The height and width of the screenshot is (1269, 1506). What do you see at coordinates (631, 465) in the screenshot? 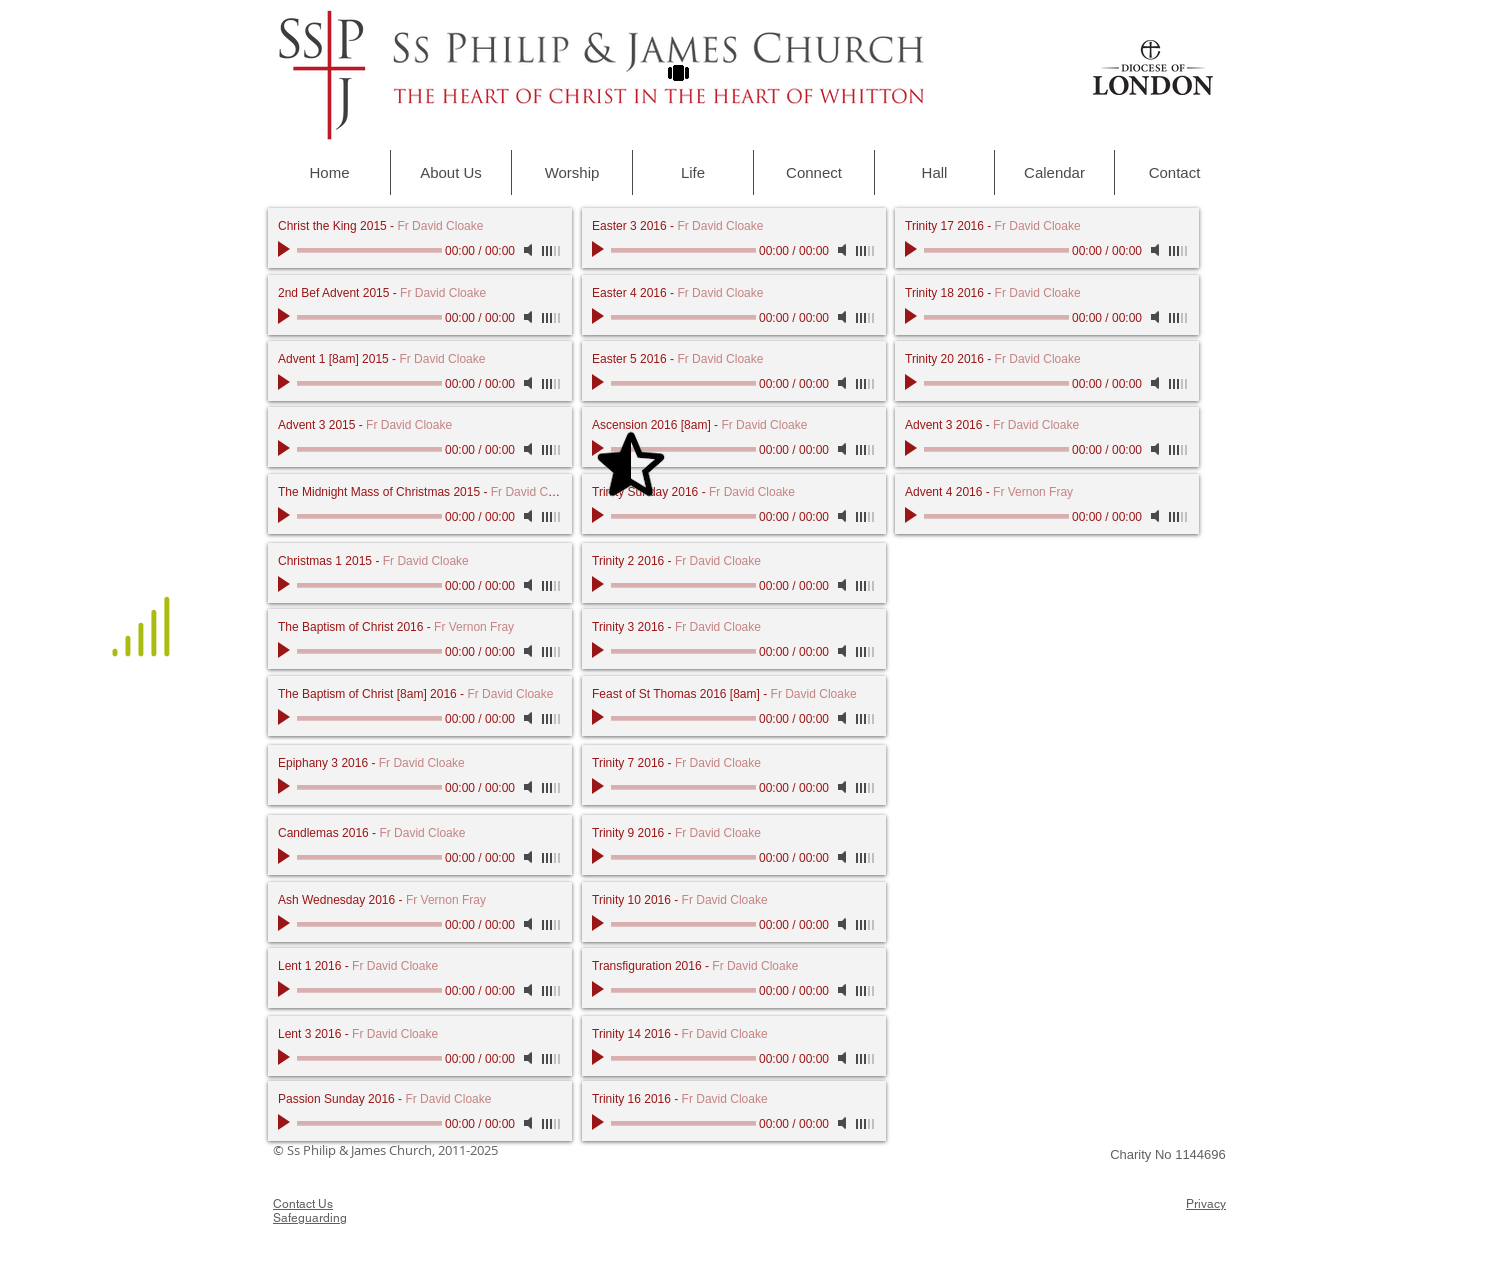
I see `indicates a partial or half-star rating` at bounding box center [631, 465].